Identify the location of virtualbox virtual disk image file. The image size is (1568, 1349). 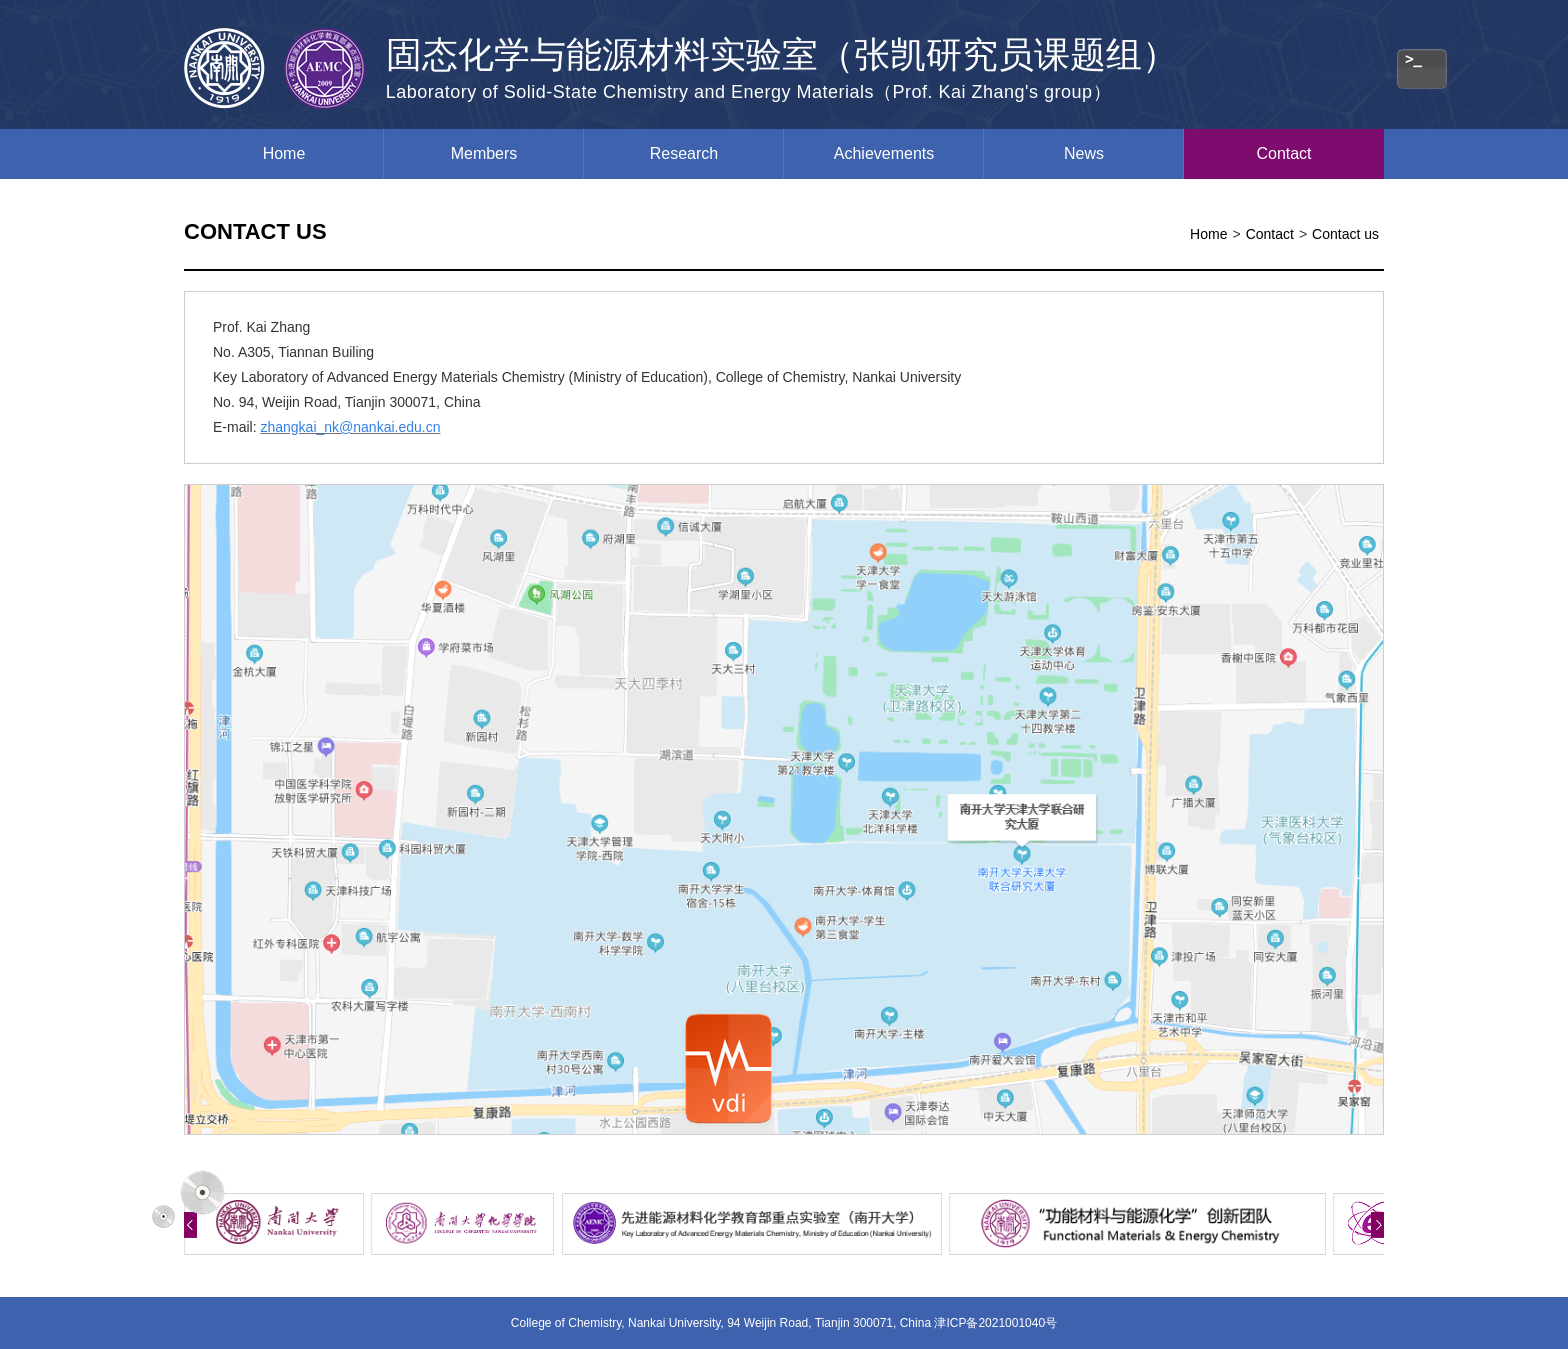
(728, 1068).